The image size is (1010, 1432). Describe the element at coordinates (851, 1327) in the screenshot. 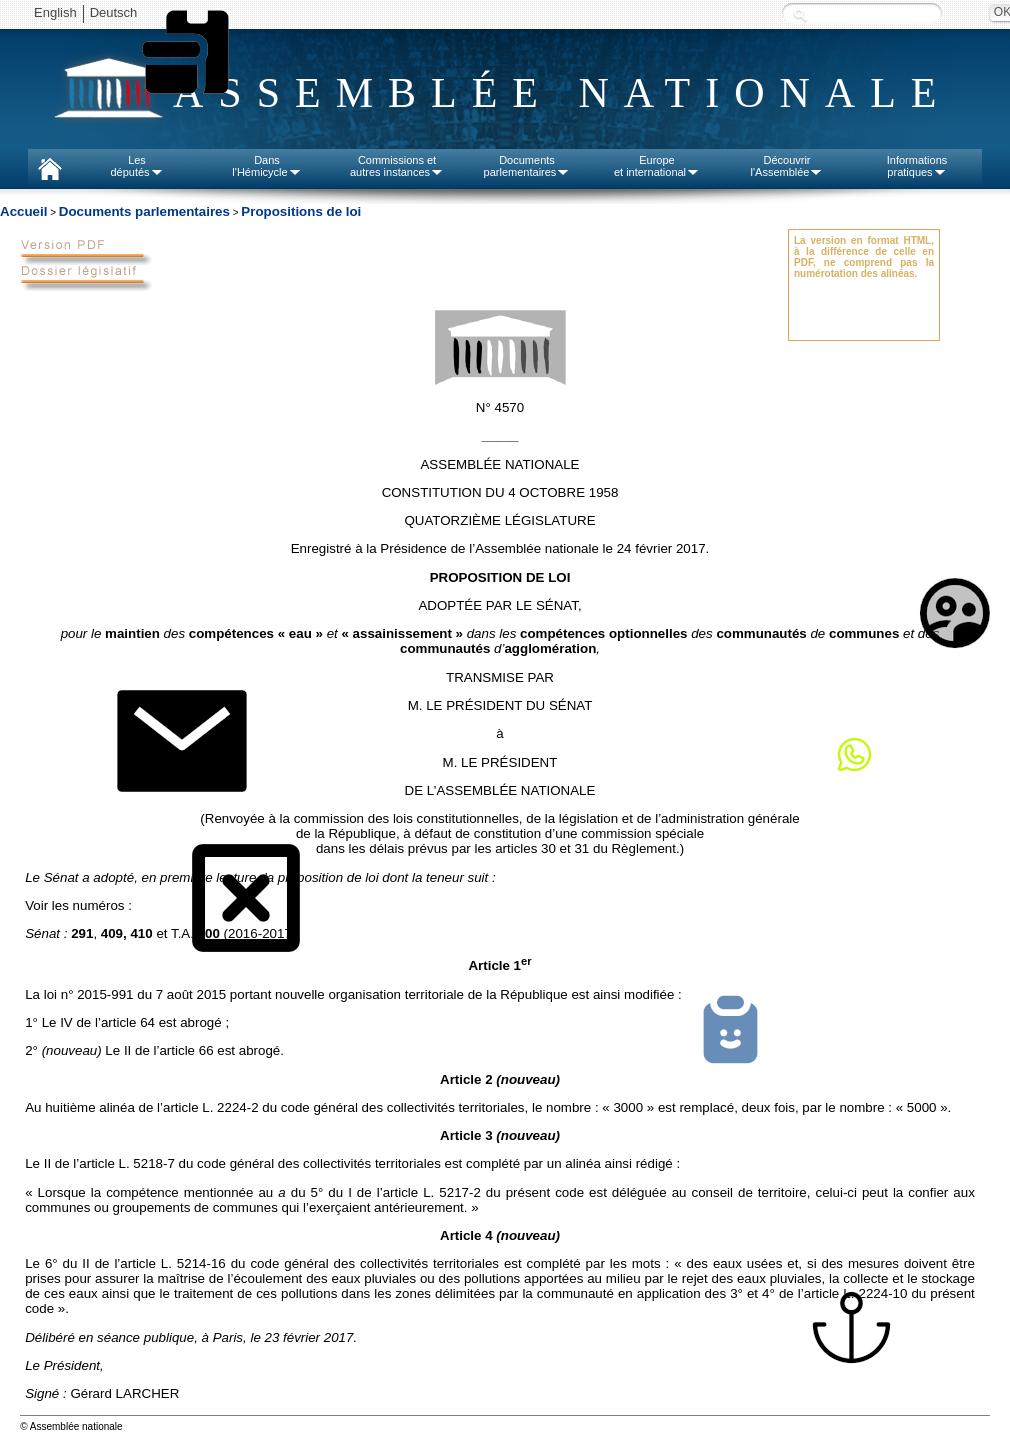

I see `anchor link or element to a fixed position` at that location.